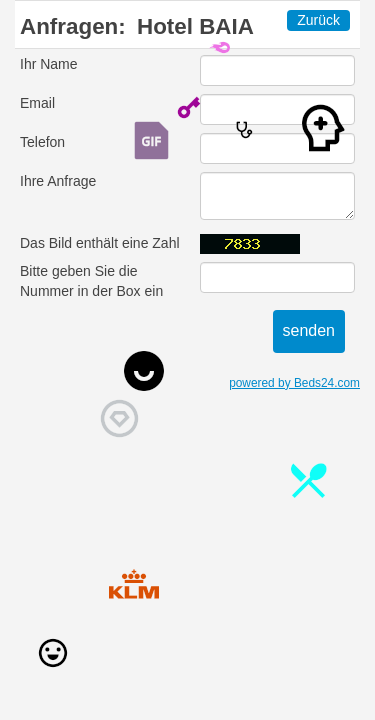 Image resolution: width=375 pixels, height=720 pixels. What do you see at coordinates (323, 128) in the screenshot?
I see `access mental health resources` at bounding box center [323, 128].